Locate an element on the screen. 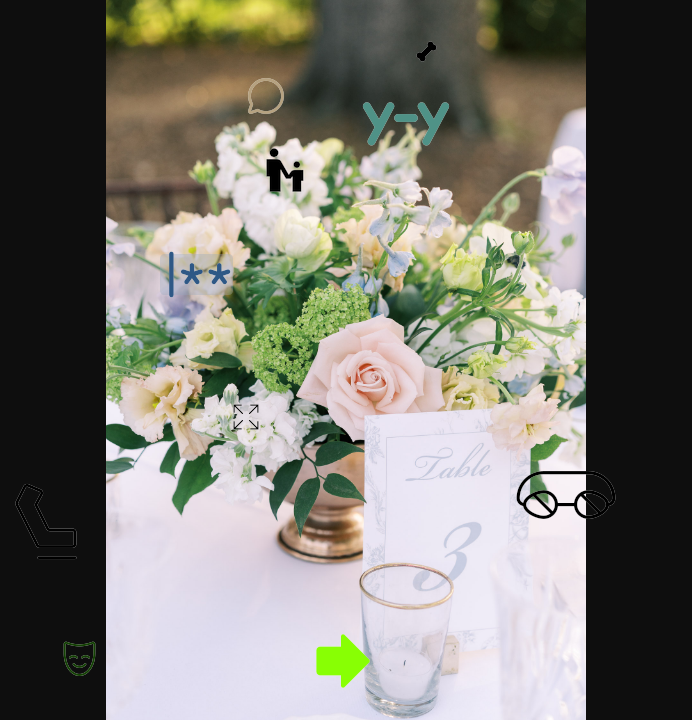  indicates child supervision required is located at coordinates (286, 170).